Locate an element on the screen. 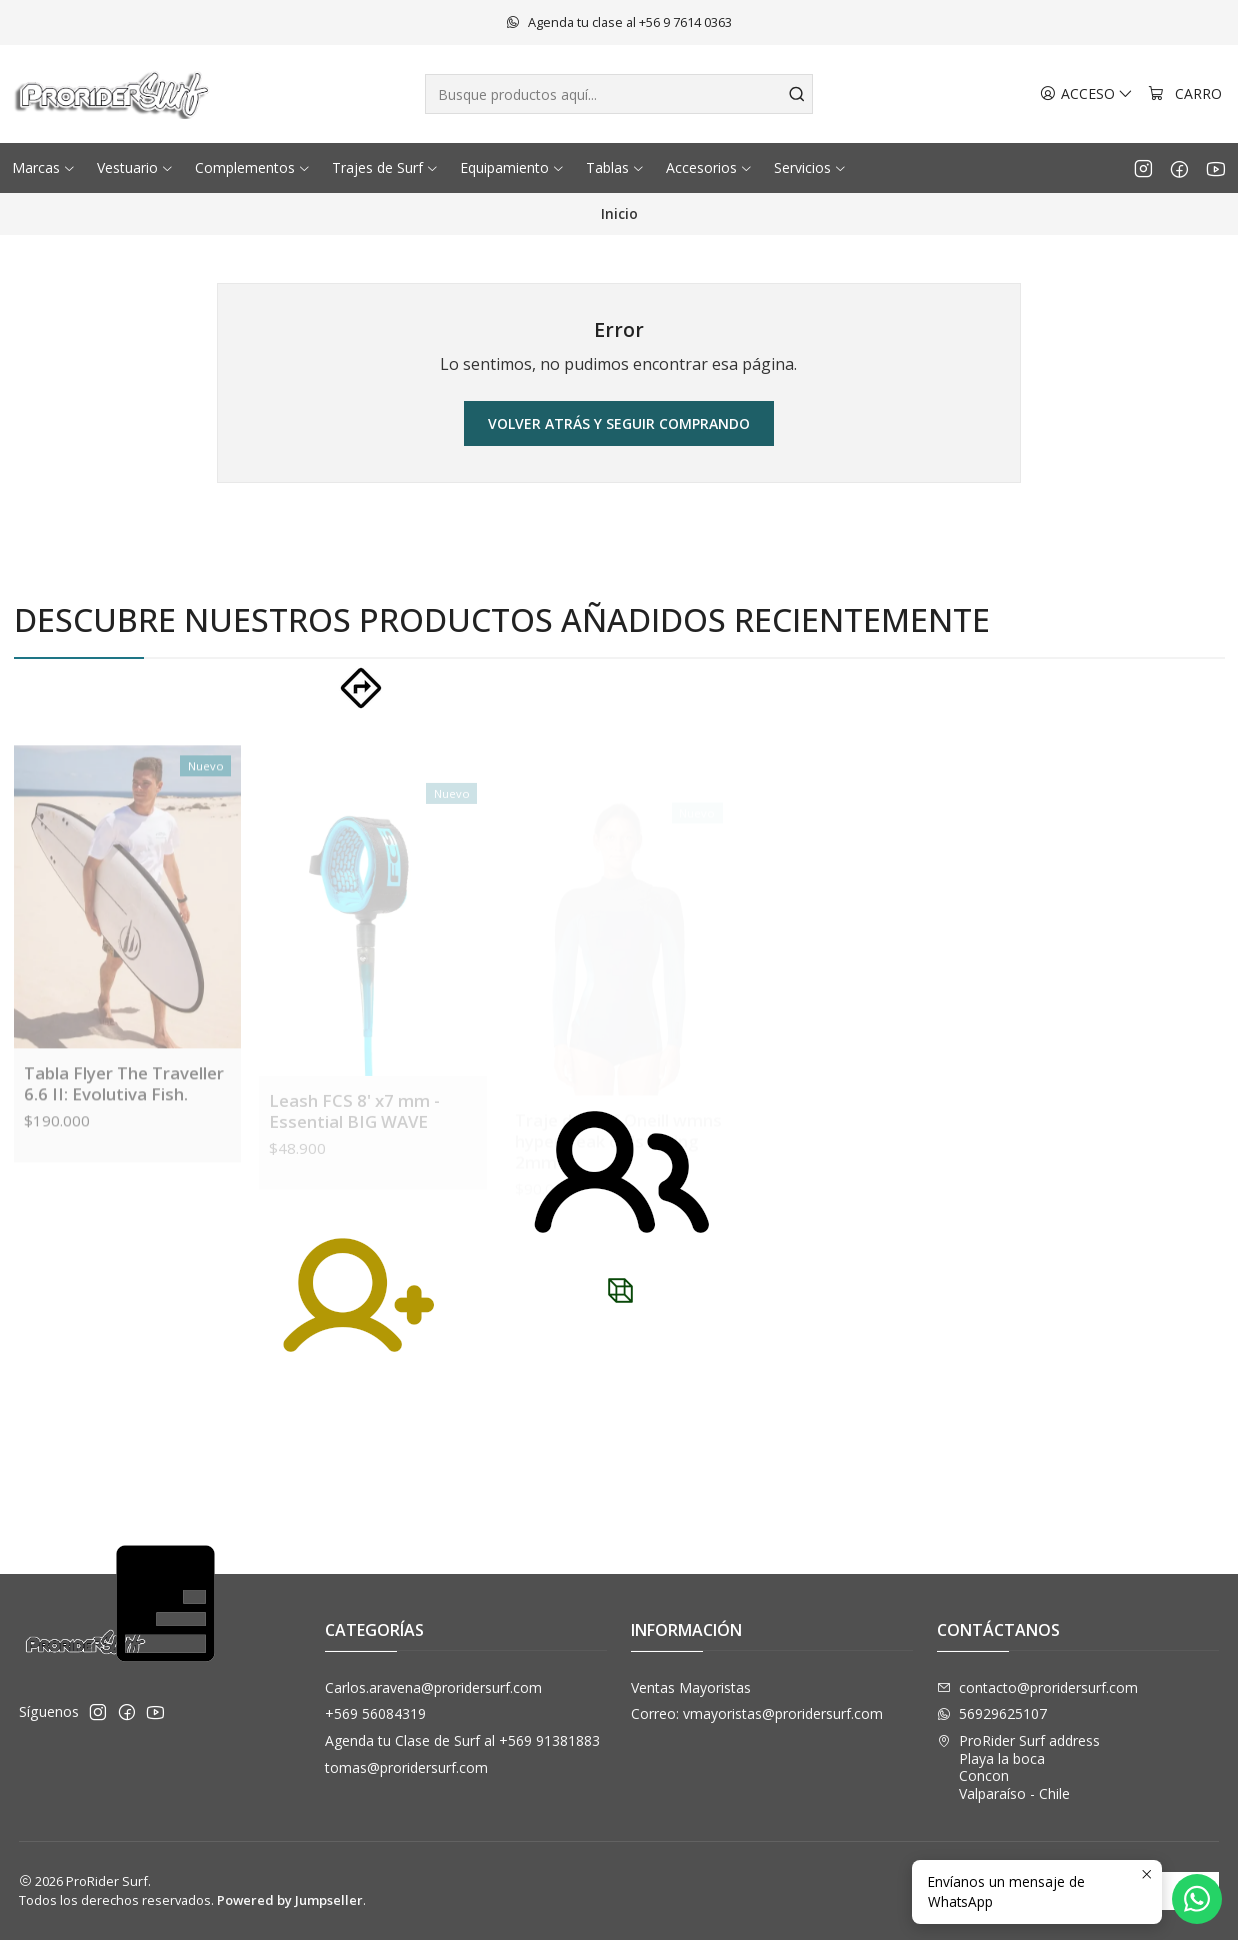  add a new user or contact is located at coordinates (355, 1300).